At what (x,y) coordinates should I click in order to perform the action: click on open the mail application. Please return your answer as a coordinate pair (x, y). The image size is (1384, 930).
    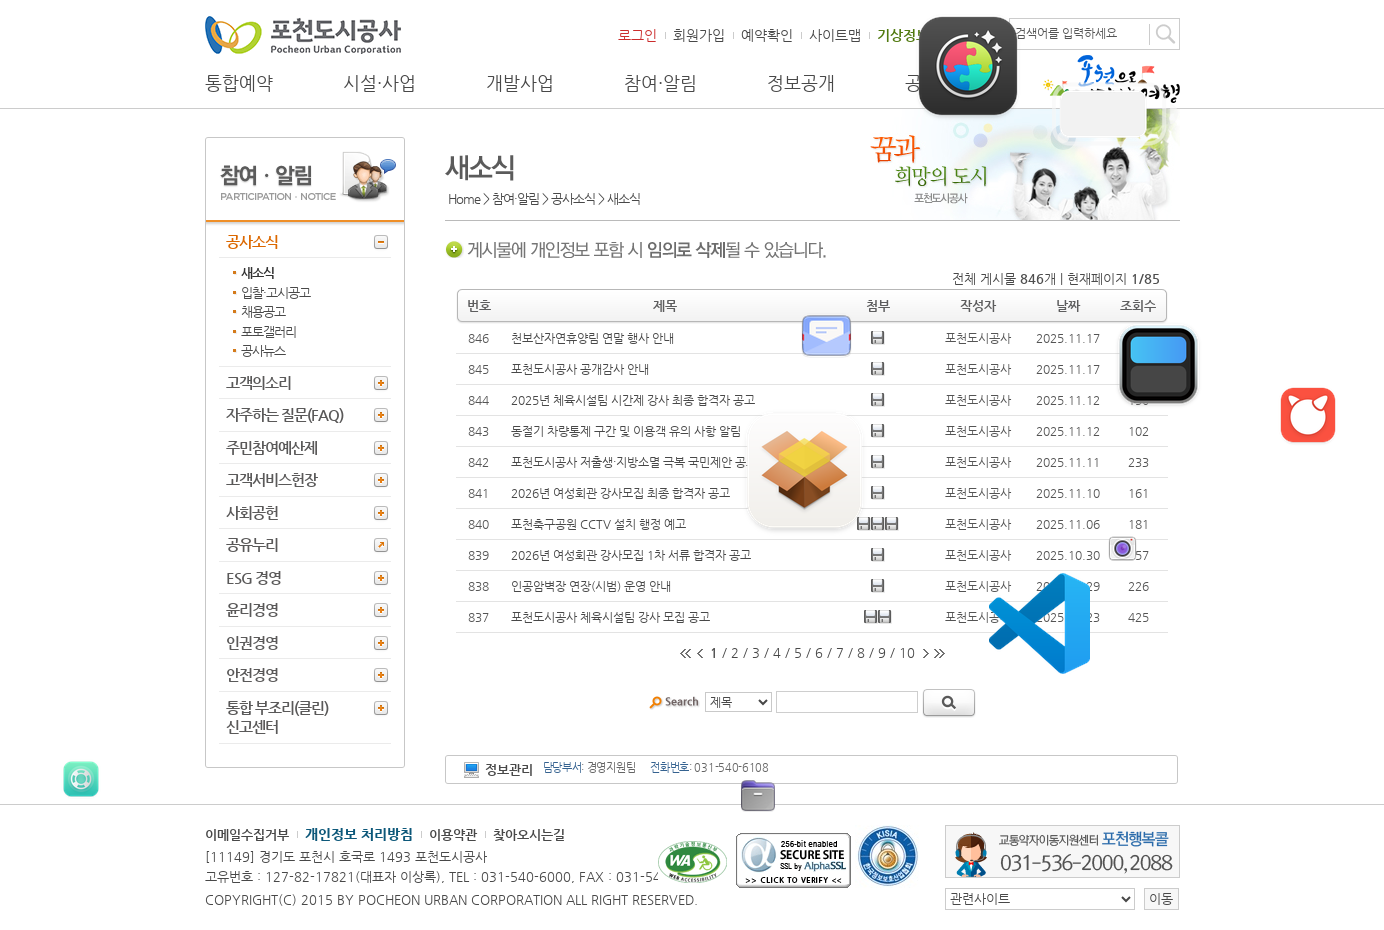
    Looking at the image, I should click on (826, 335).